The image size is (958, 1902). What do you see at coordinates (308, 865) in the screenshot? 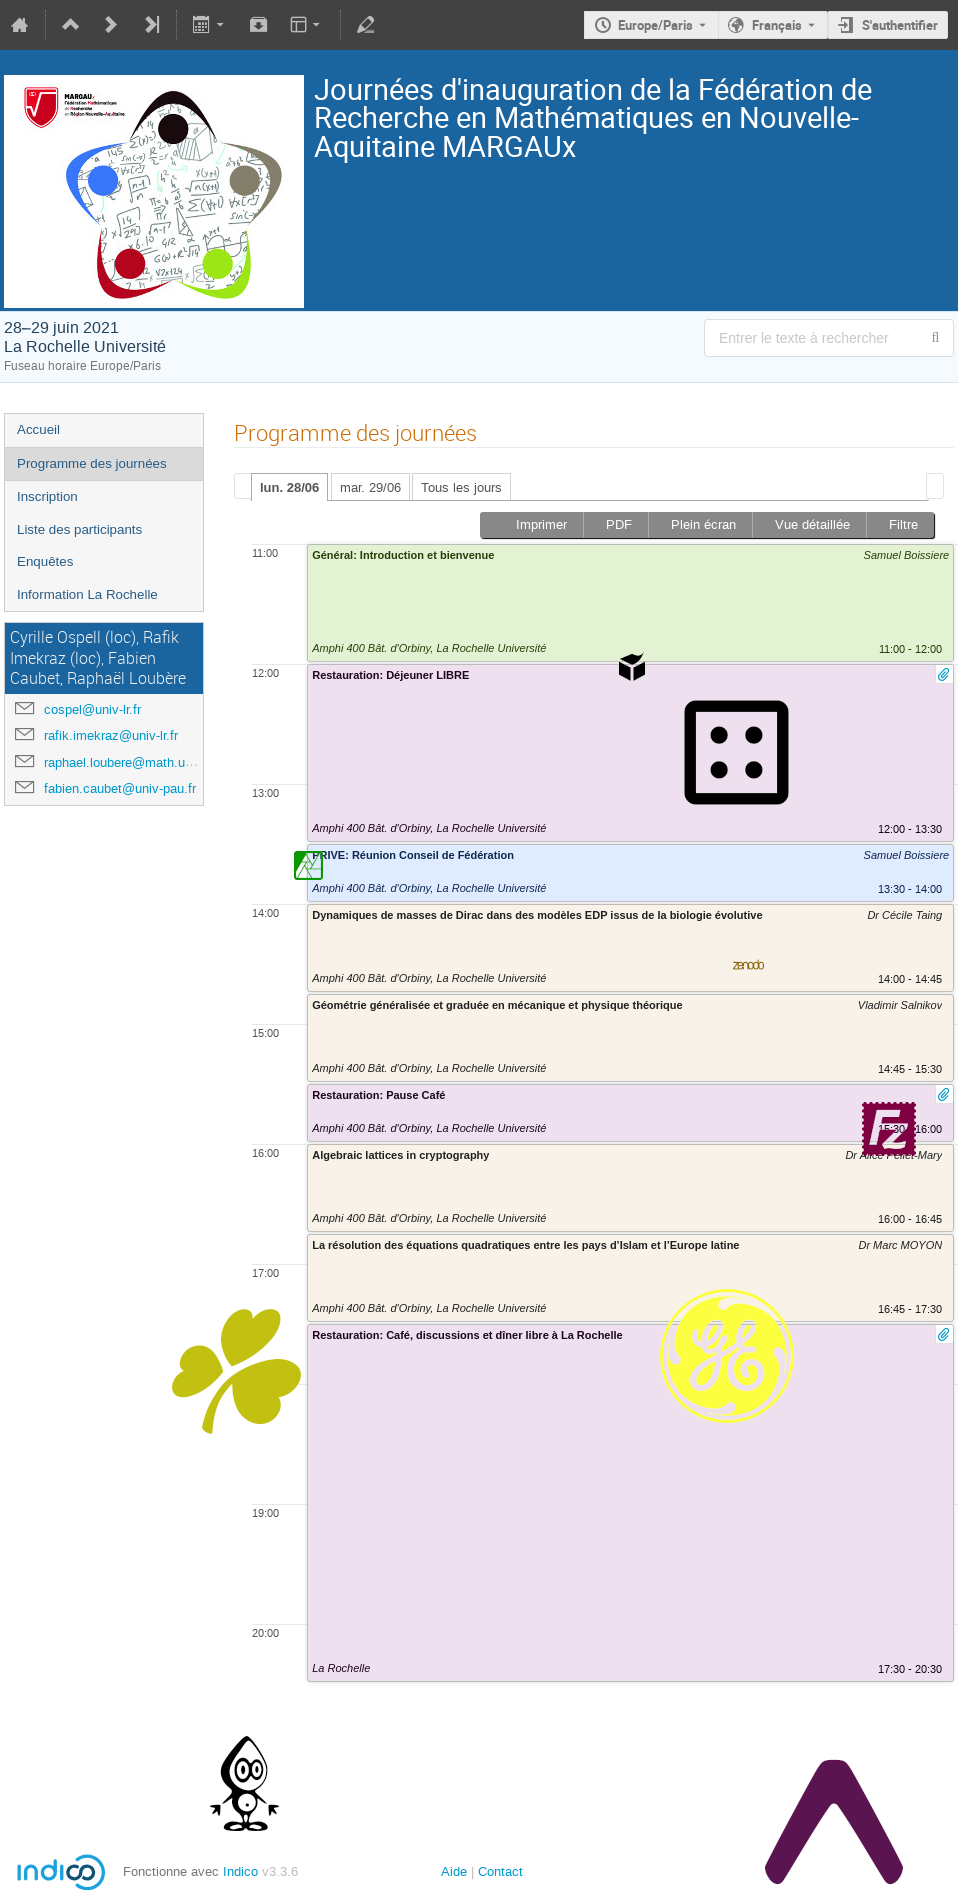
I see `open Affinity Photo application` at bounding box center [308, 865].